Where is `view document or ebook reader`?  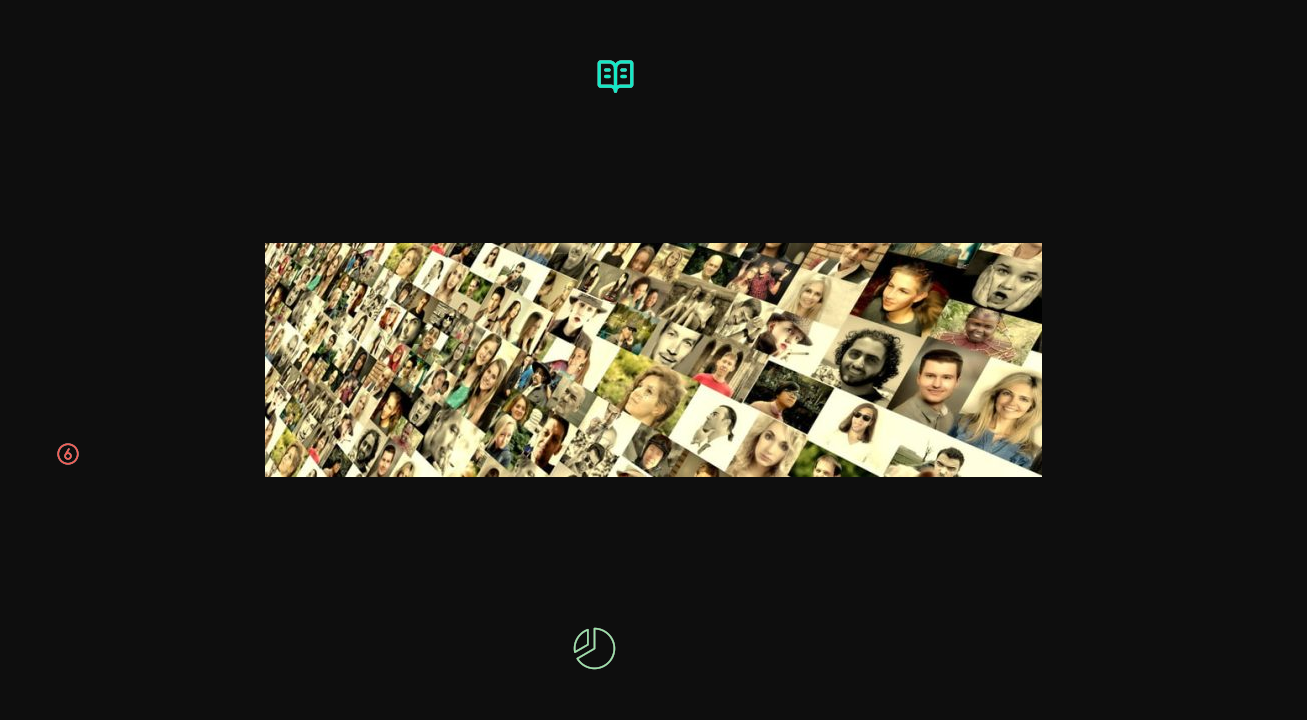
view document or ebook reader is located at coordinates (615, 76).